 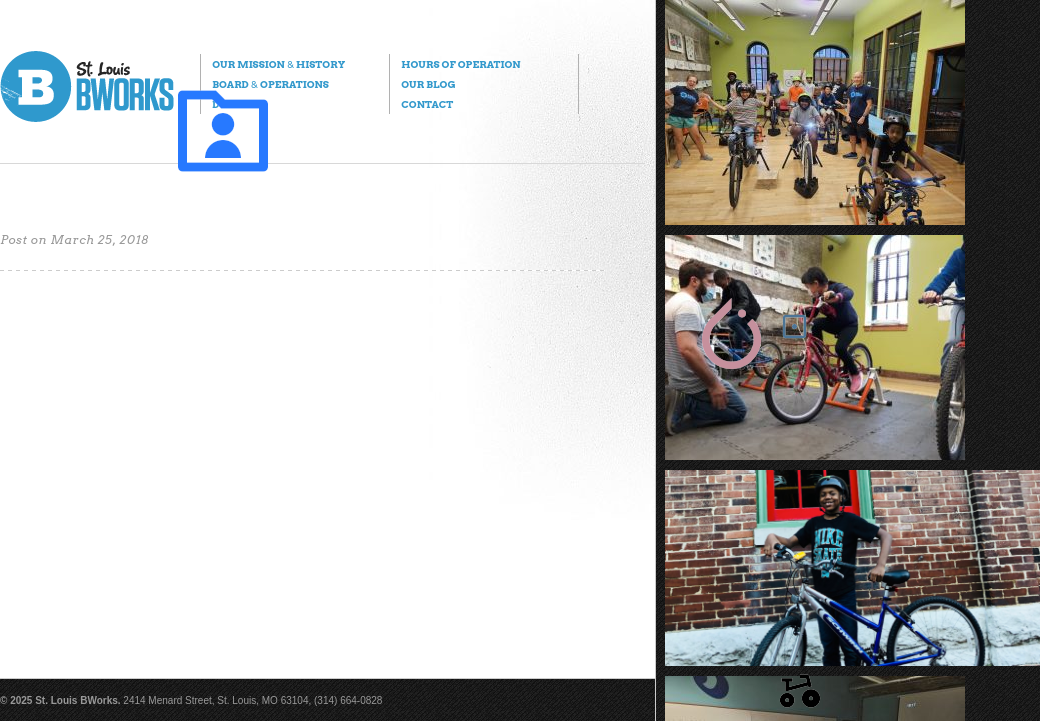 I want to click on PyTorch machine learning framework logo, so click(x=731, y=333).